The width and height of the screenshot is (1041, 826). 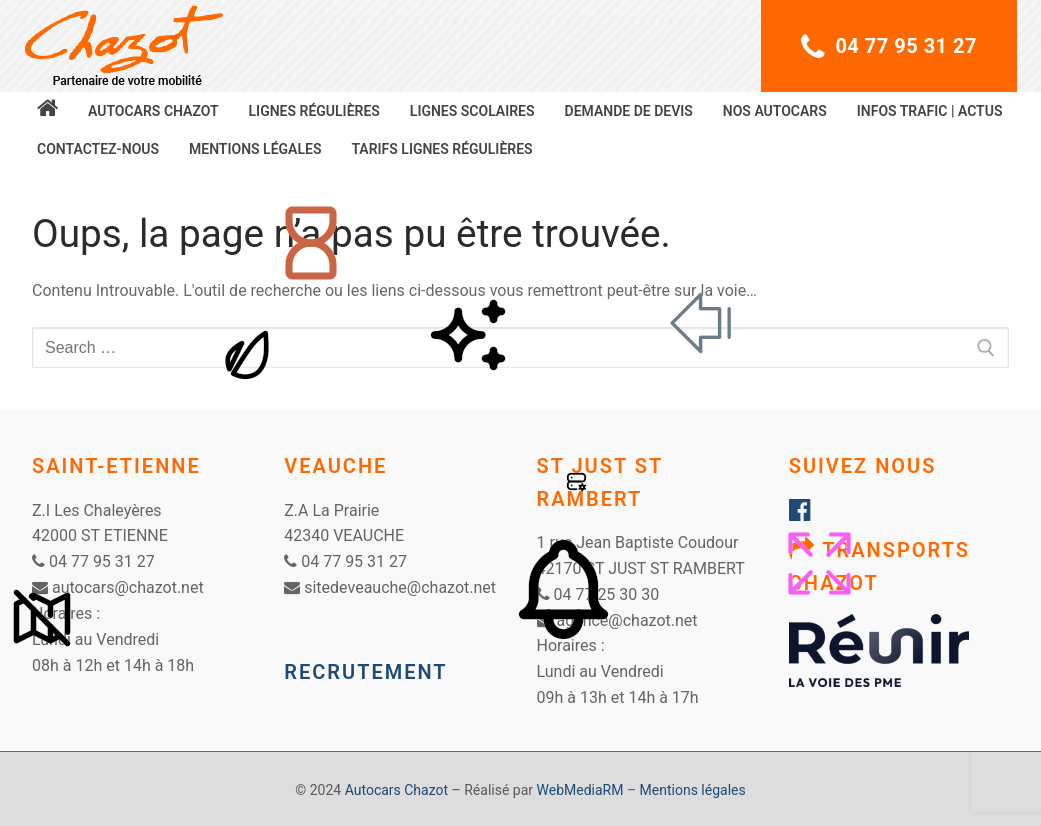 What do you see at coordinates (42, 618) in the screenshot?
I see `map view is currently disabled` at bounding box center [42, 618].